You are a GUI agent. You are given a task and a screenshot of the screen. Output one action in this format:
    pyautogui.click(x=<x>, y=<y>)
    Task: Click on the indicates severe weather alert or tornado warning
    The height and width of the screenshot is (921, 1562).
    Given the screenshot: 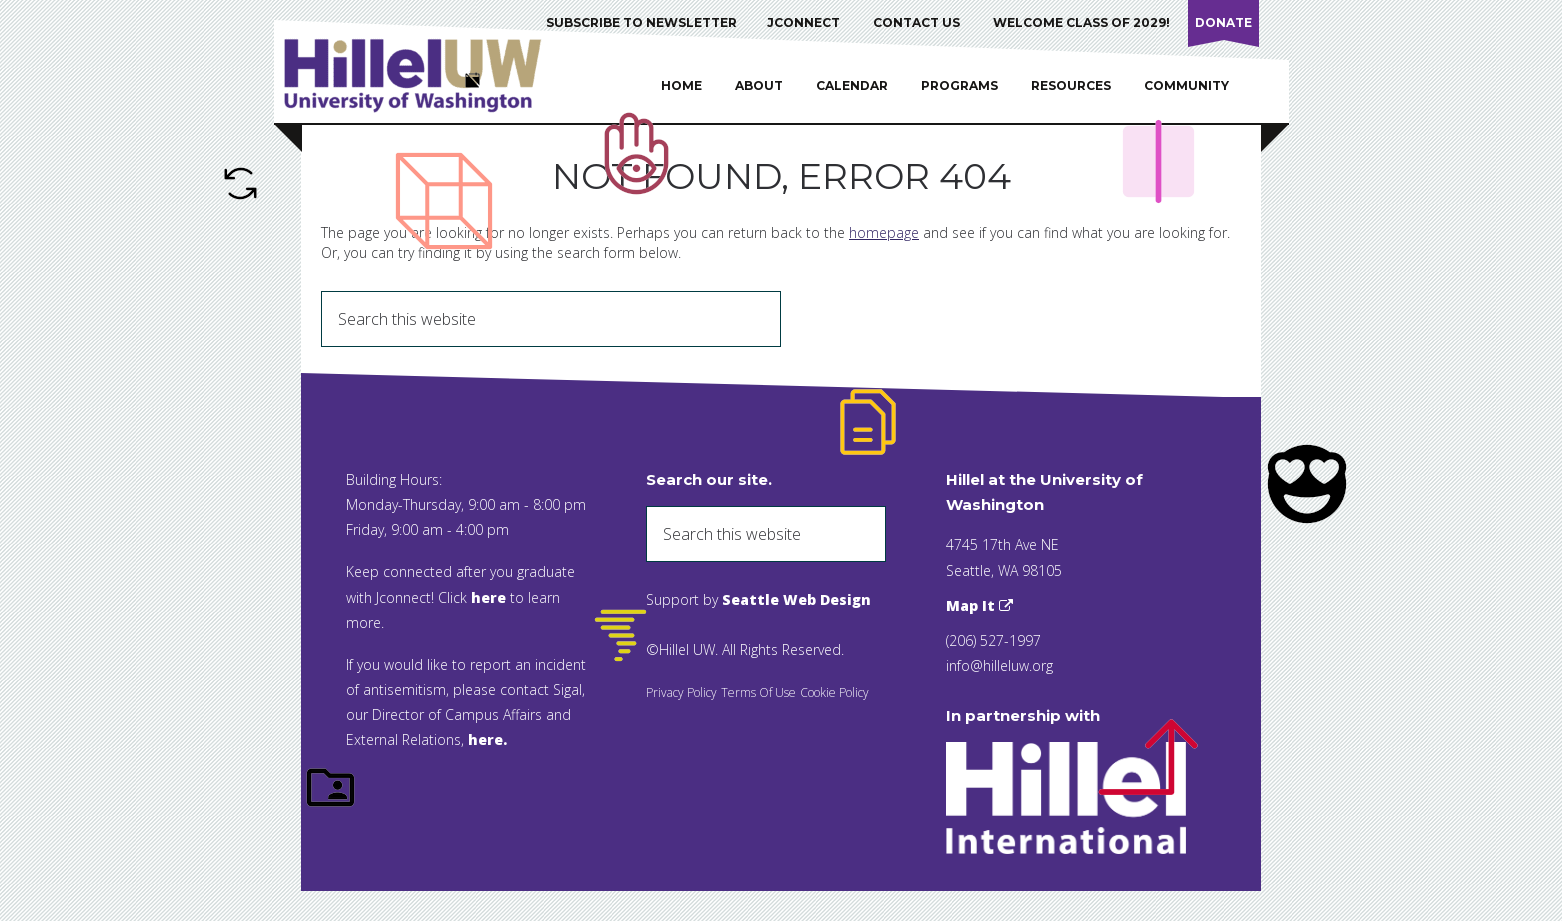 What is the action you would take?
    pyautogui.click(x=620, y=633)
    